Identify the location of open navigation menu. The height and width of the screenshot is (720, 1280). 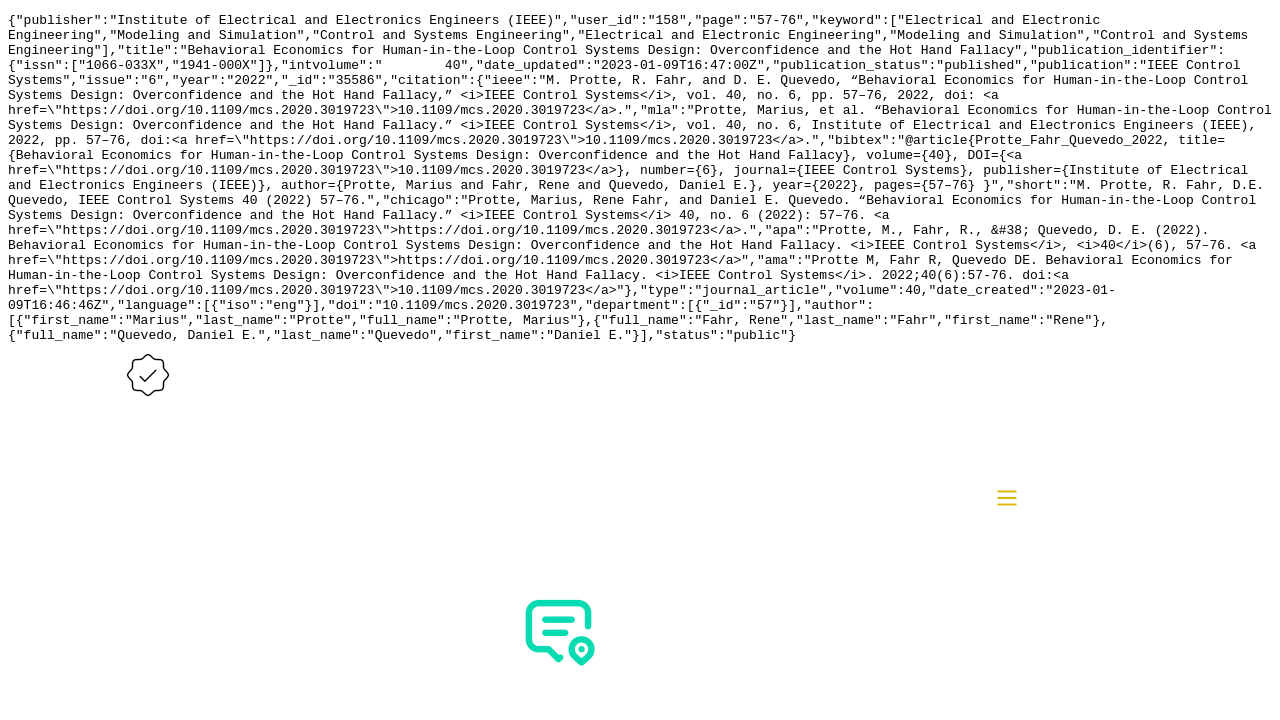
(1007, 498).